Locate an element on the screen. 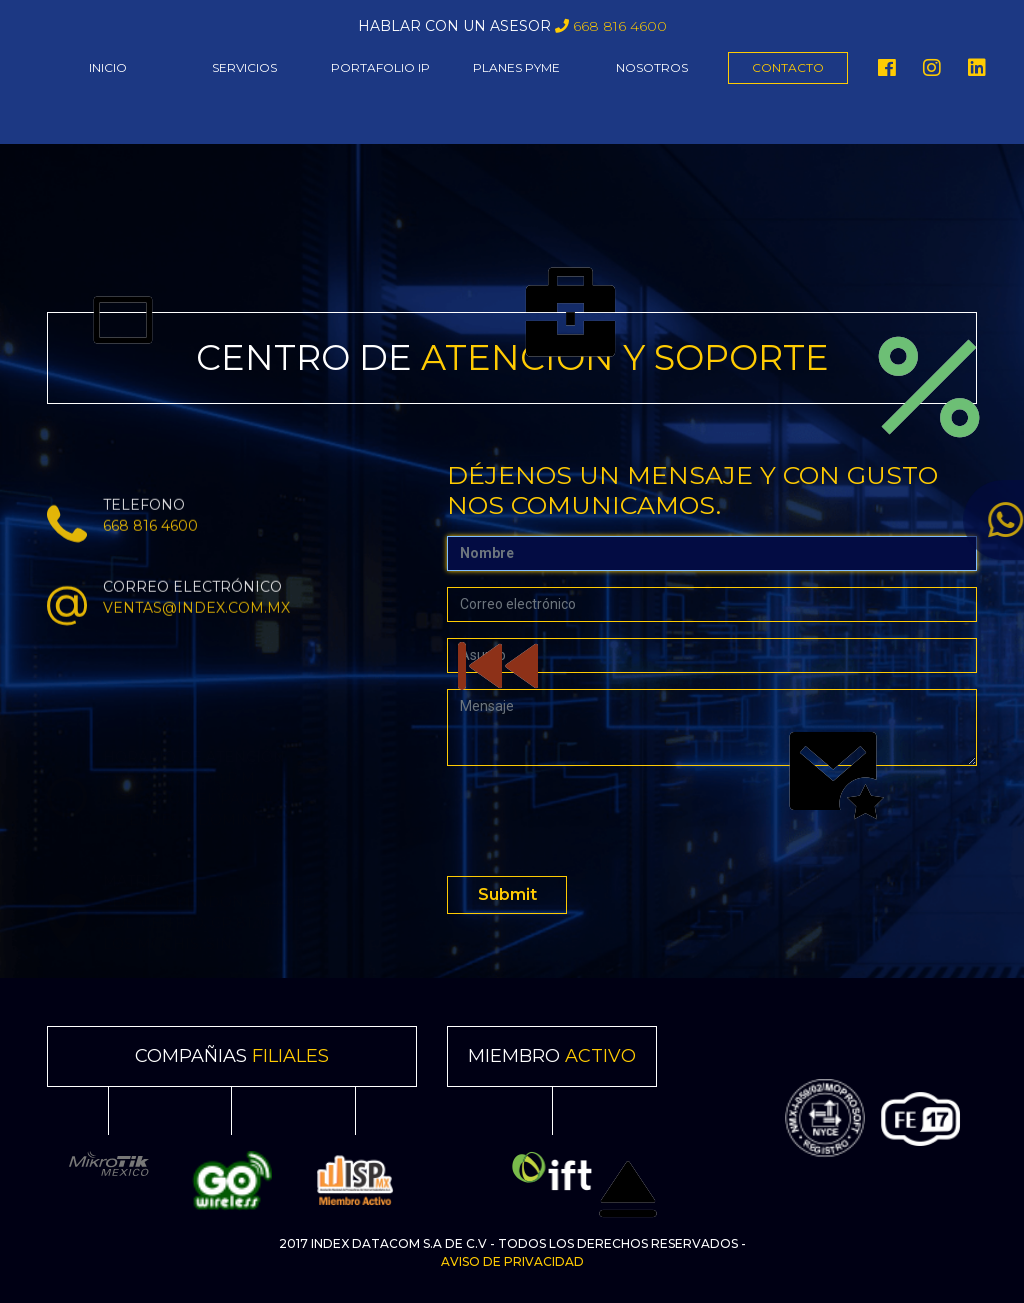 Image resolution: width=1024 pixels, height=1303 pixels. view discount or promotional offer is located at coordinates (929, 387).